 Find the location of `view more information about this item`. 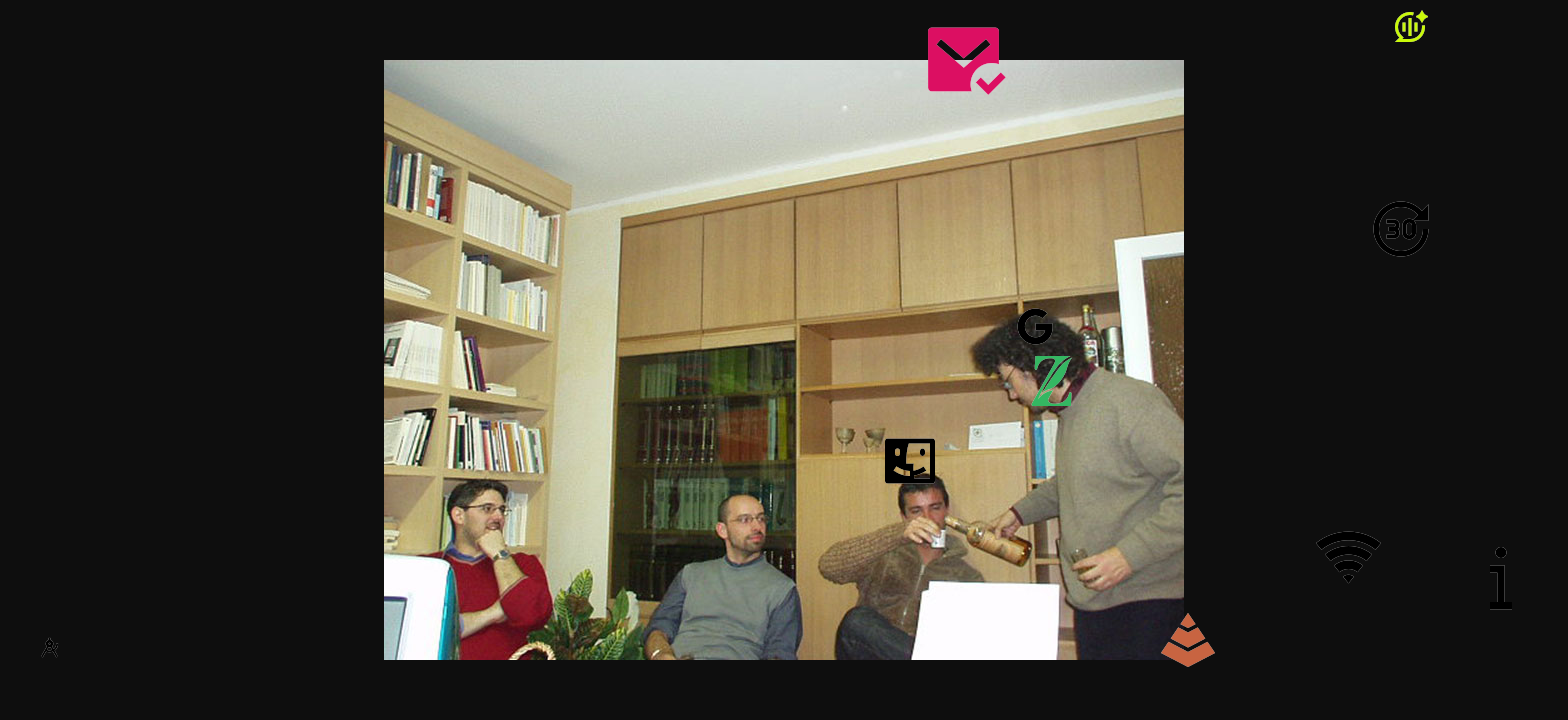

view more information about this item is located at coordinates (1501, 580).